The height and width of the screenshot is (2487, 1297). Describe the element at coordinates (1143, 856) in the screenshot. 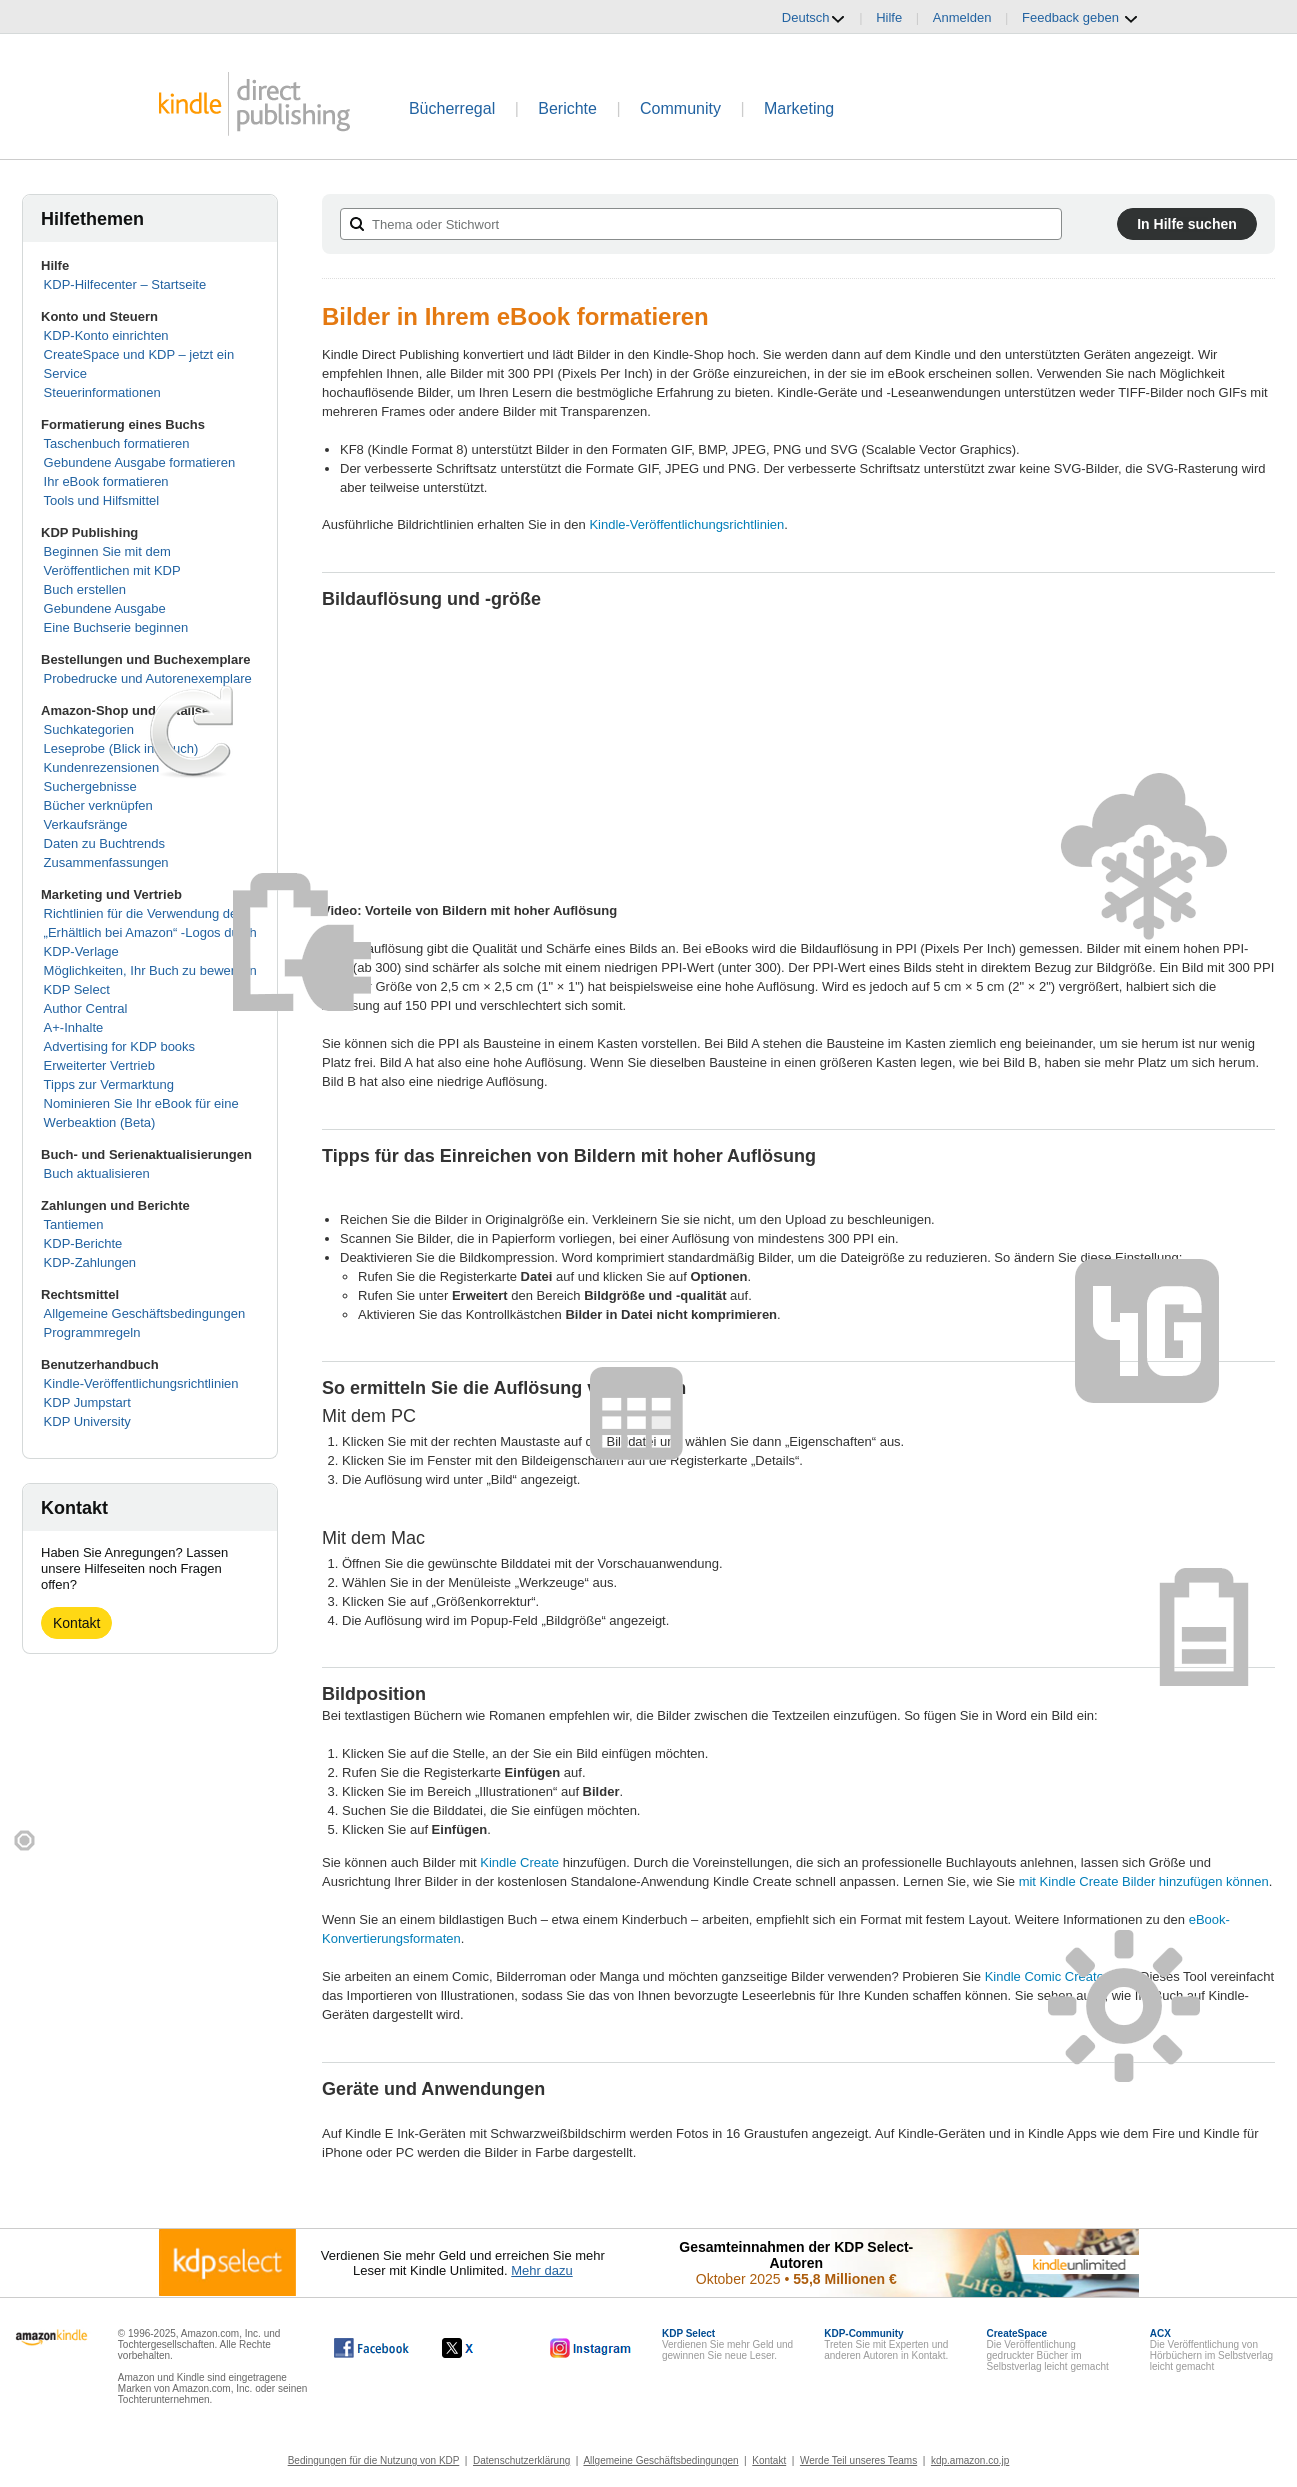

I see `indicates snowy weather conditions` at that location.